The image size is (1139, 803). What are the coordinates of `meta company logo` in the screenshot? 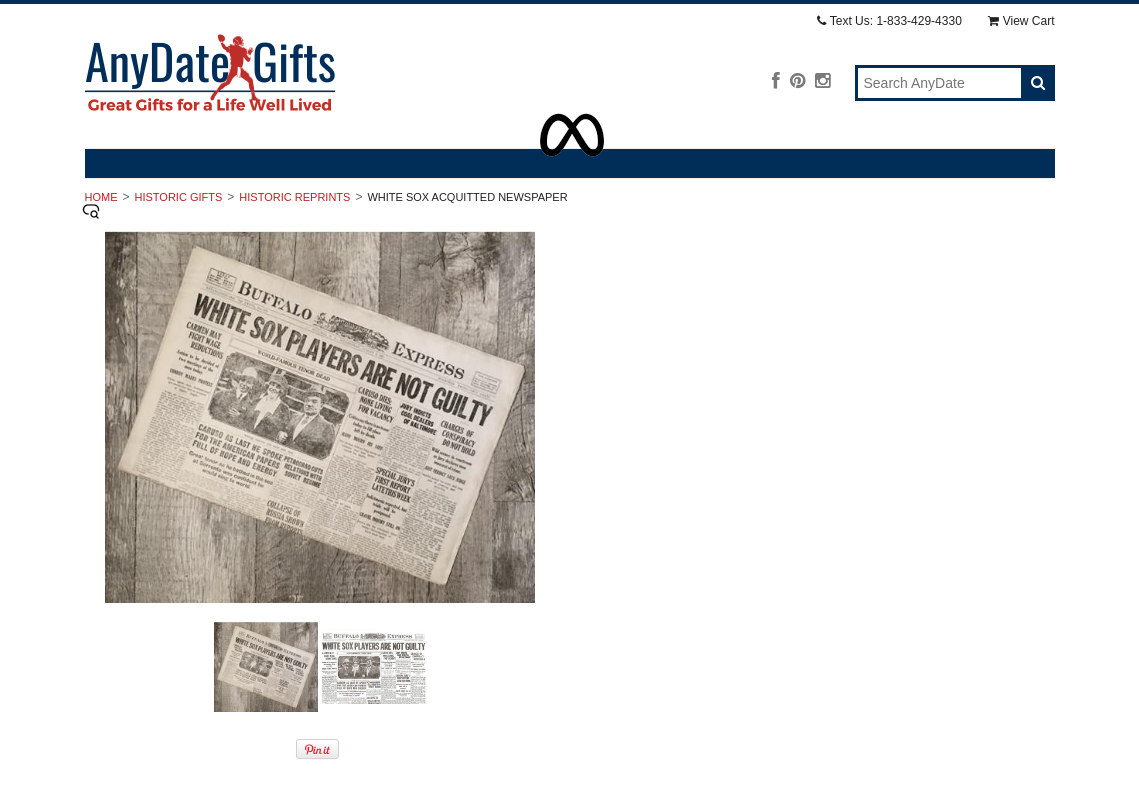 It's located at (572, 135).